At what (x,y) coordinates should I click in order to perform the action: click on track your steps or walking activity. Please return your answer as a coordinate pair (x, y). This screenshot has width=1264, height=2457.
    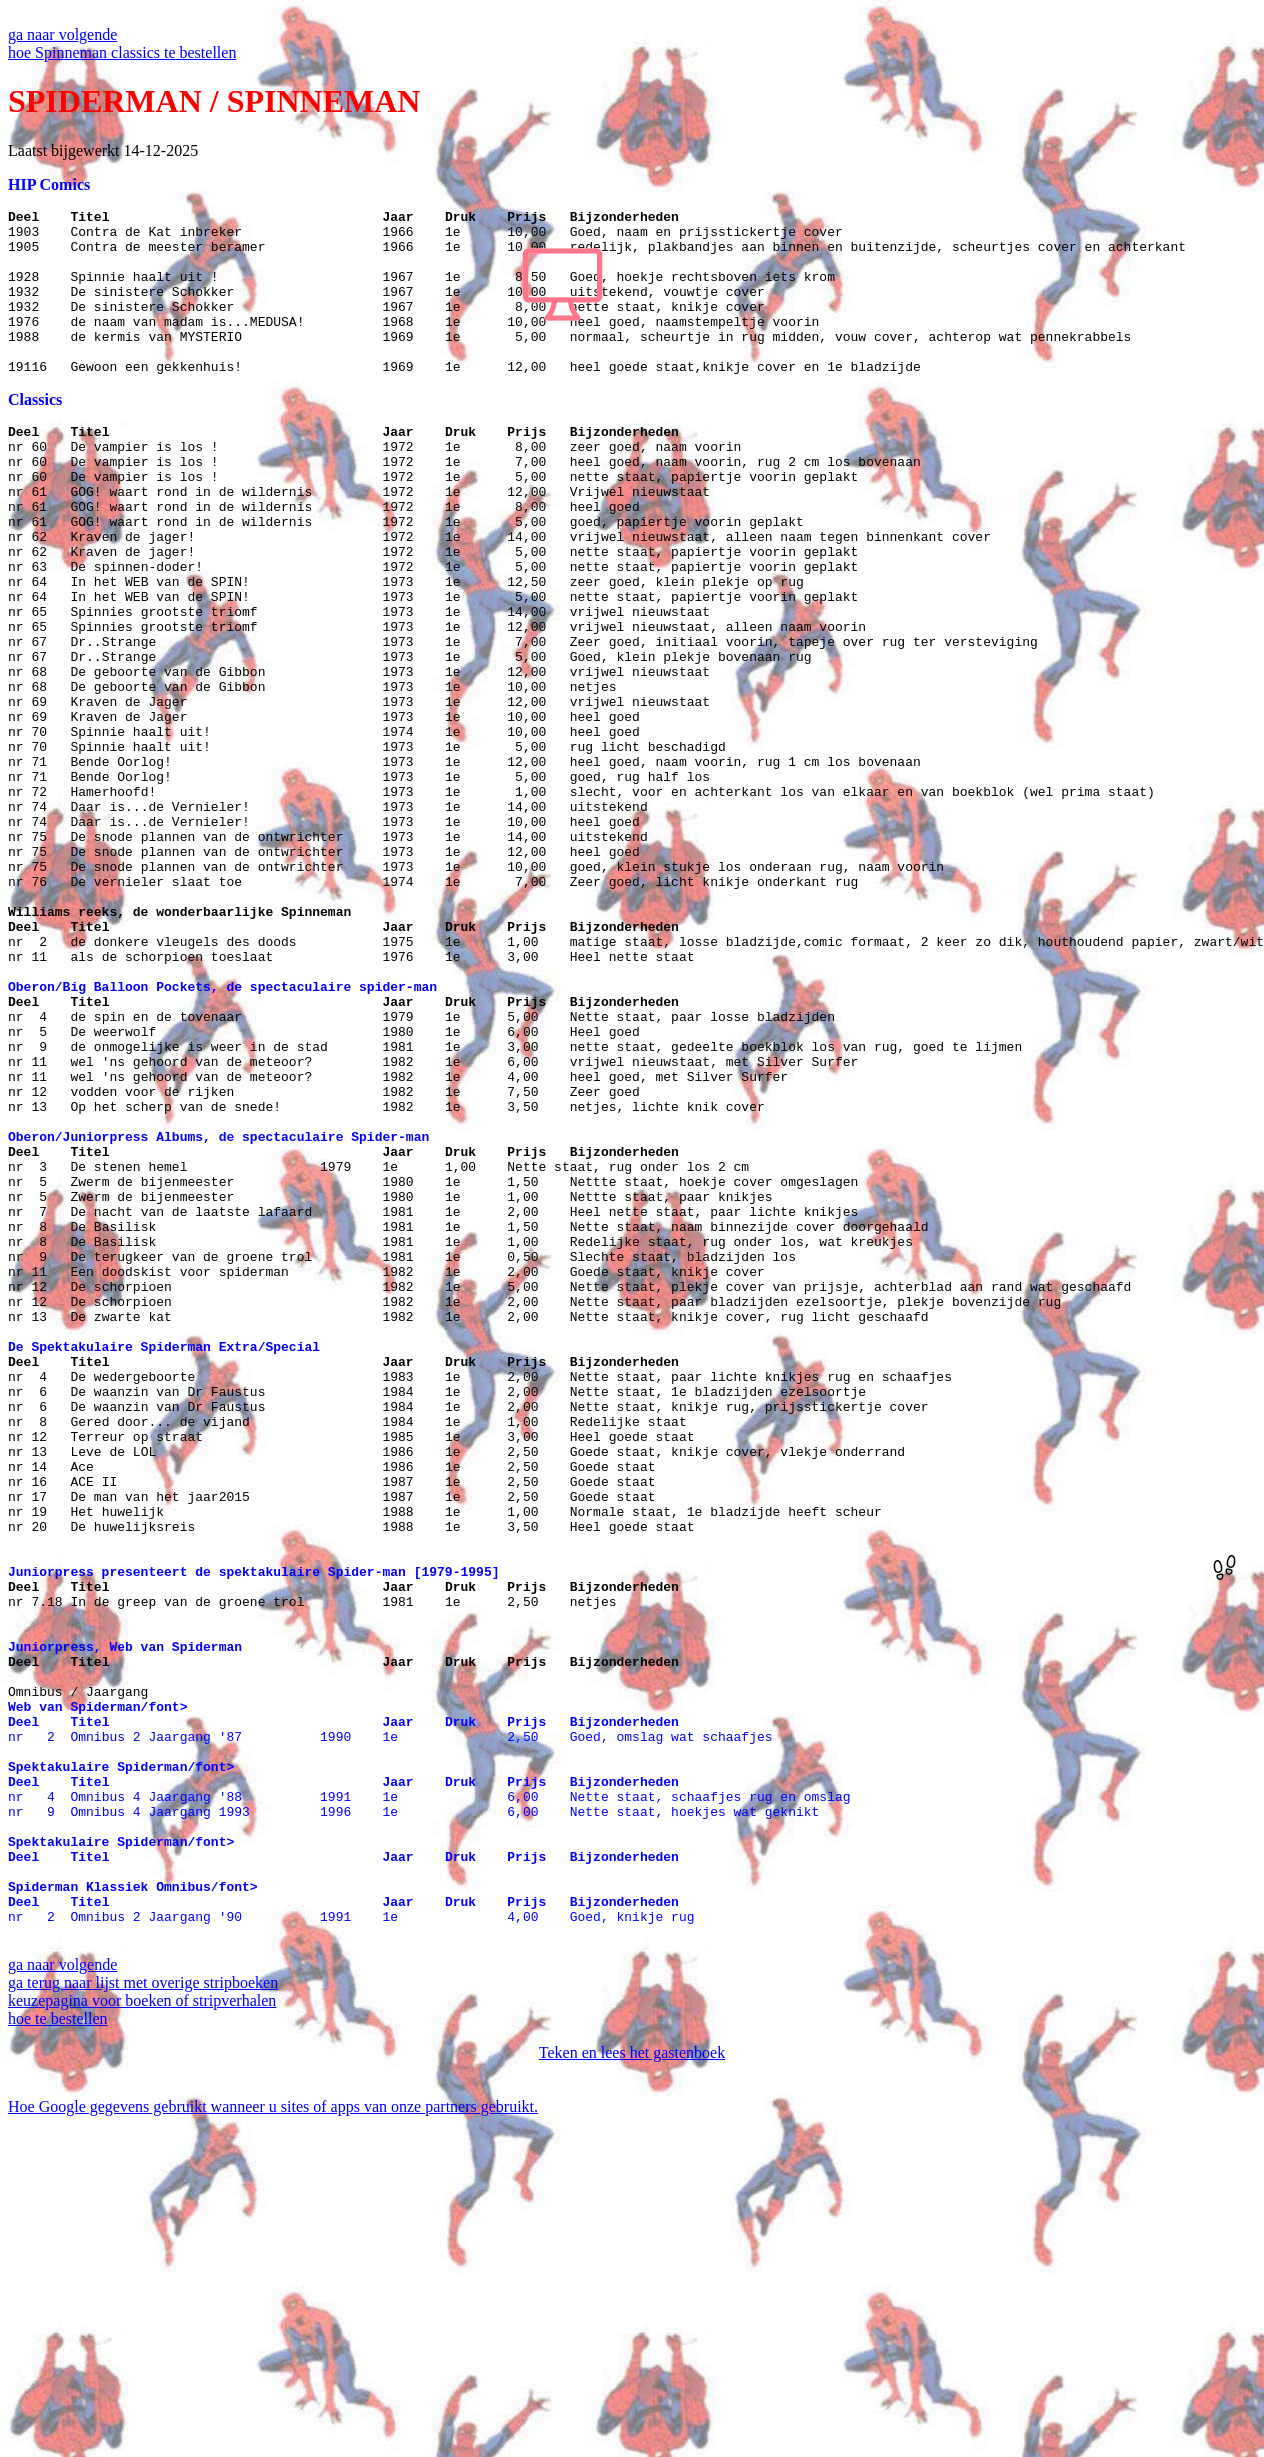
    Looking at the image, I should click on (1224, 1567).